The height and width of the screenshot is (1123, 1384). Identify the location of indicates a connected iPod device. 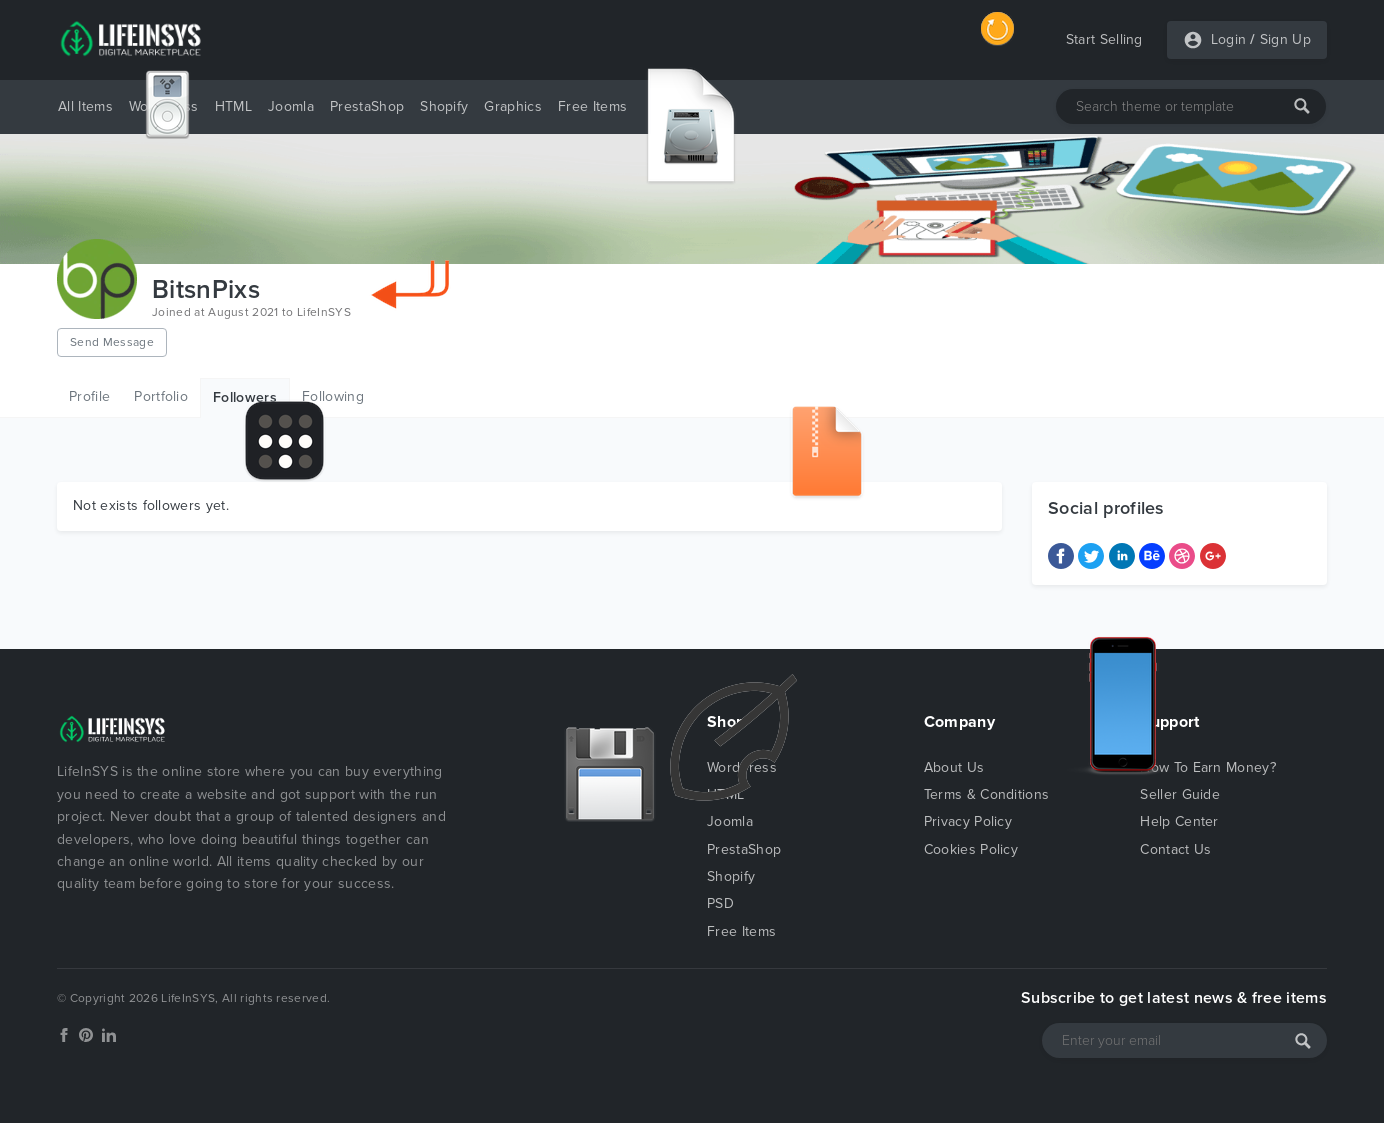
(167, 104).